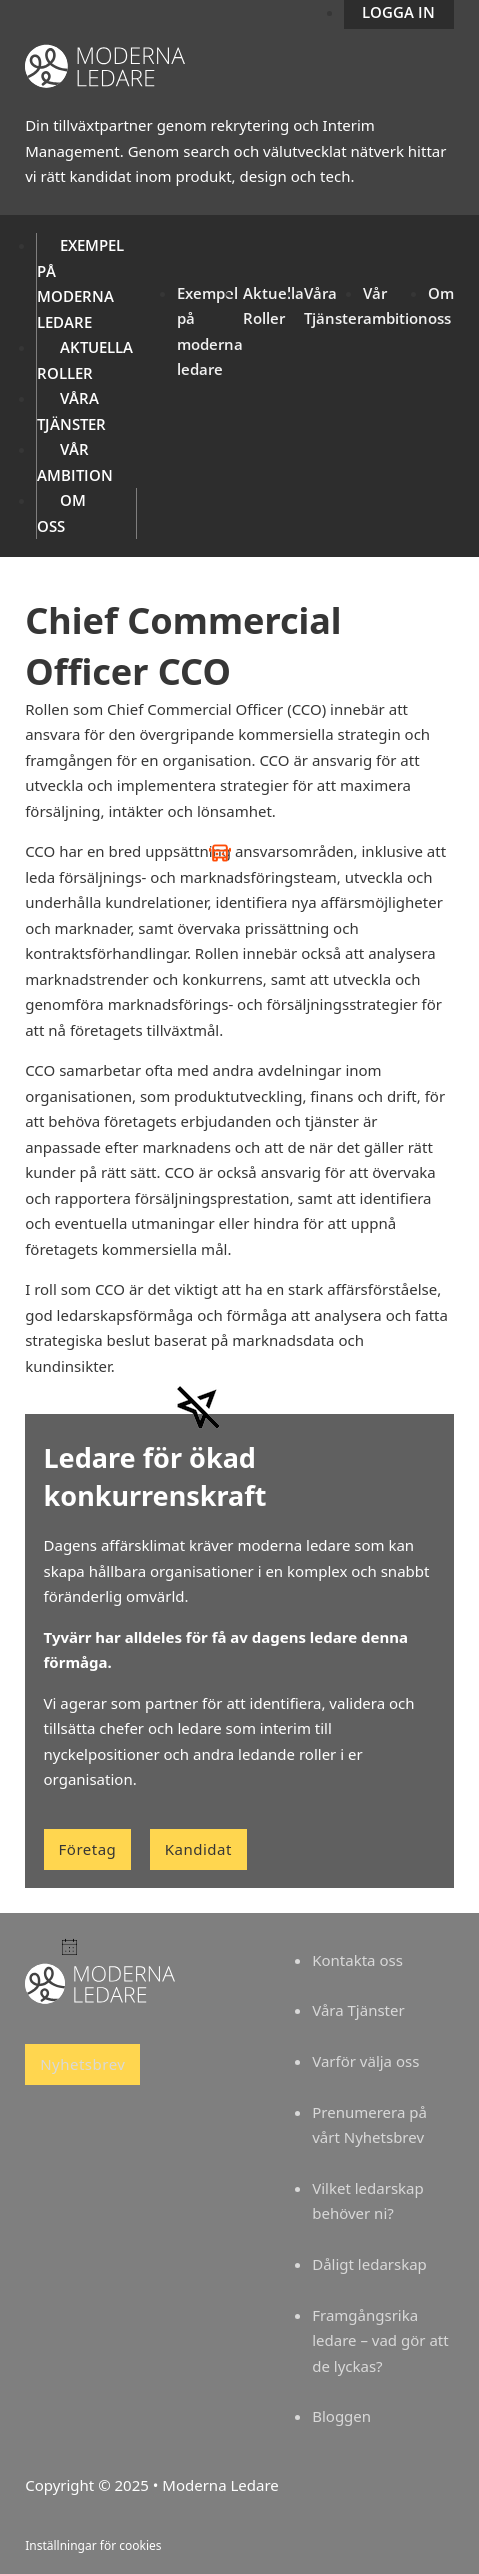 This screenshot has height=2574, width=479. What do you see at coordinates (69, 1947) in the screenshot?
I see `view calendar events` at bounding box center [69, 1947].